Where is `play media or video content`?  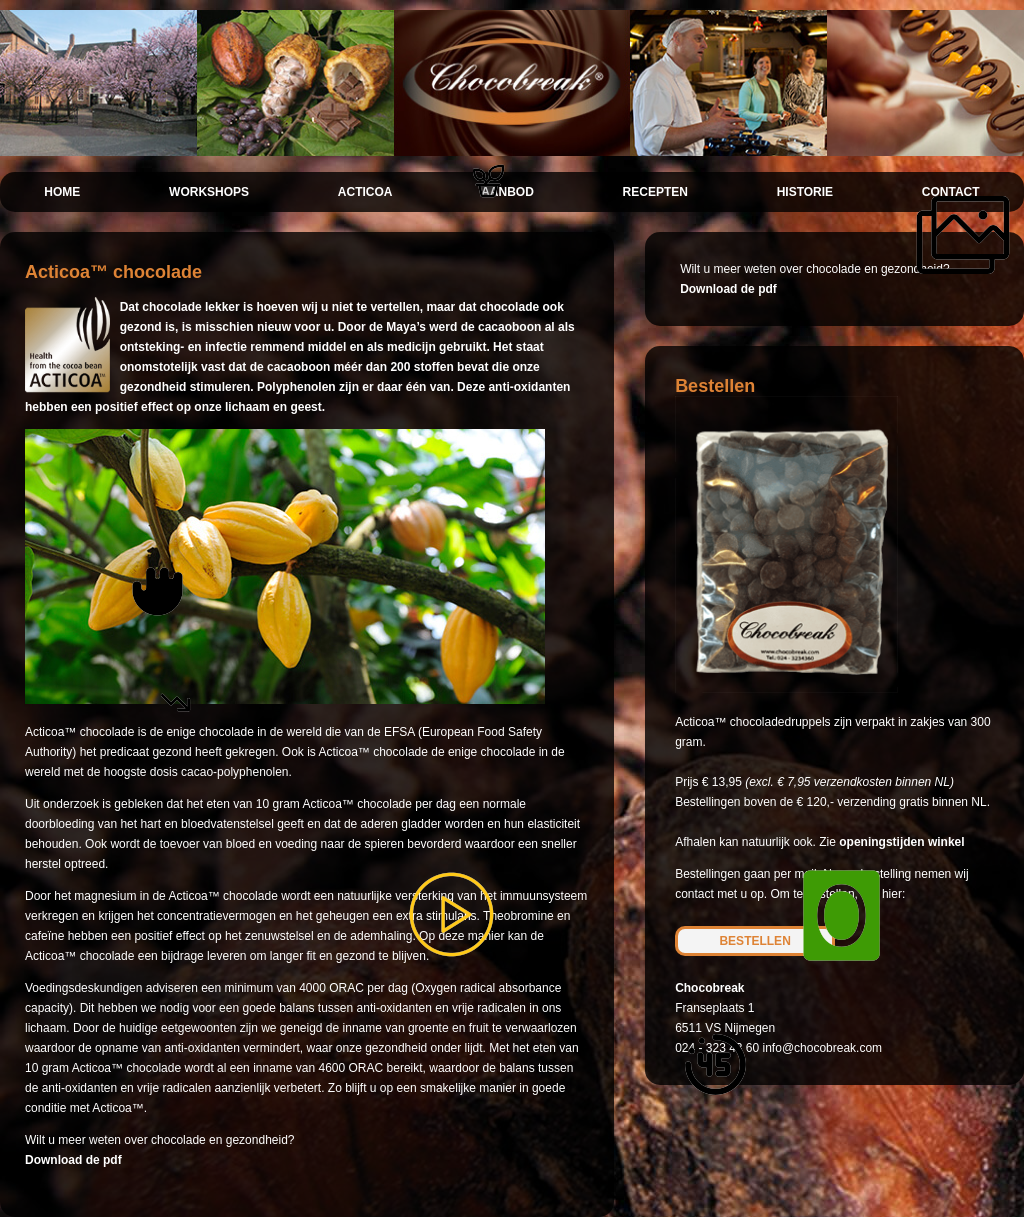
play media or video content is located at coordinates (451, 914).